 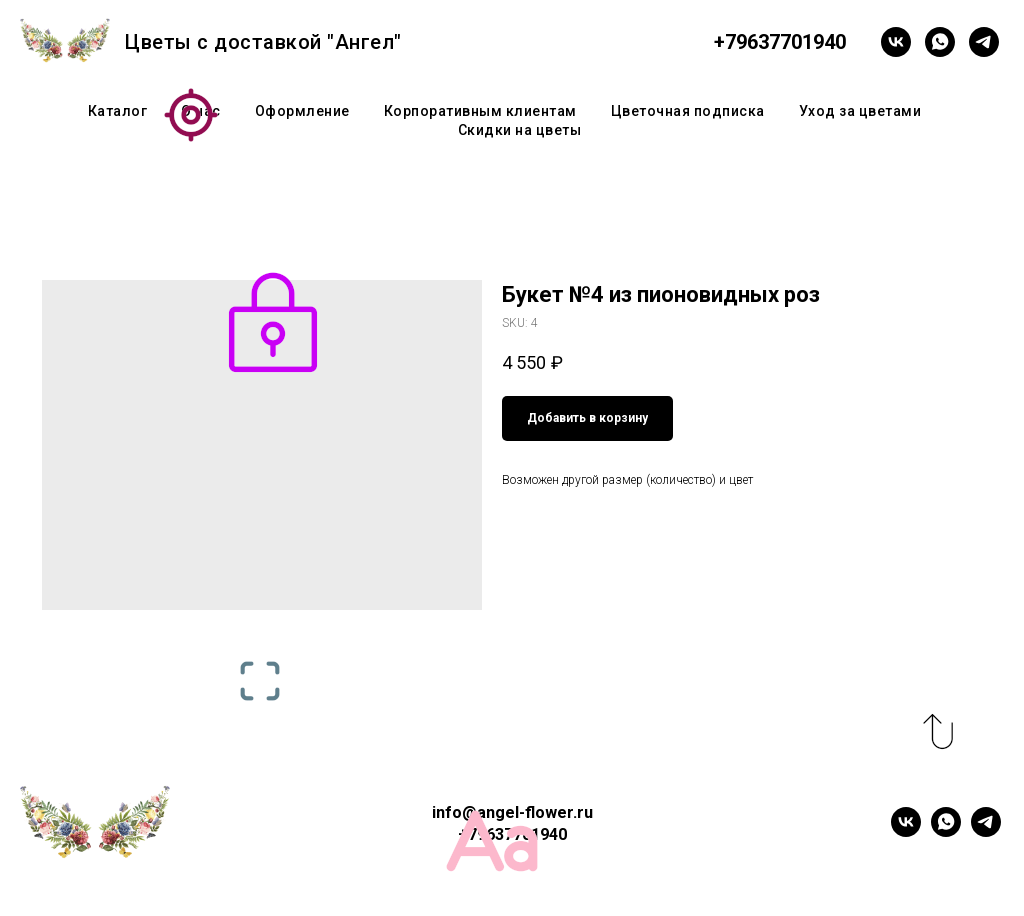 I want to click on maximize window to full screen, so click(x=260, y=681).